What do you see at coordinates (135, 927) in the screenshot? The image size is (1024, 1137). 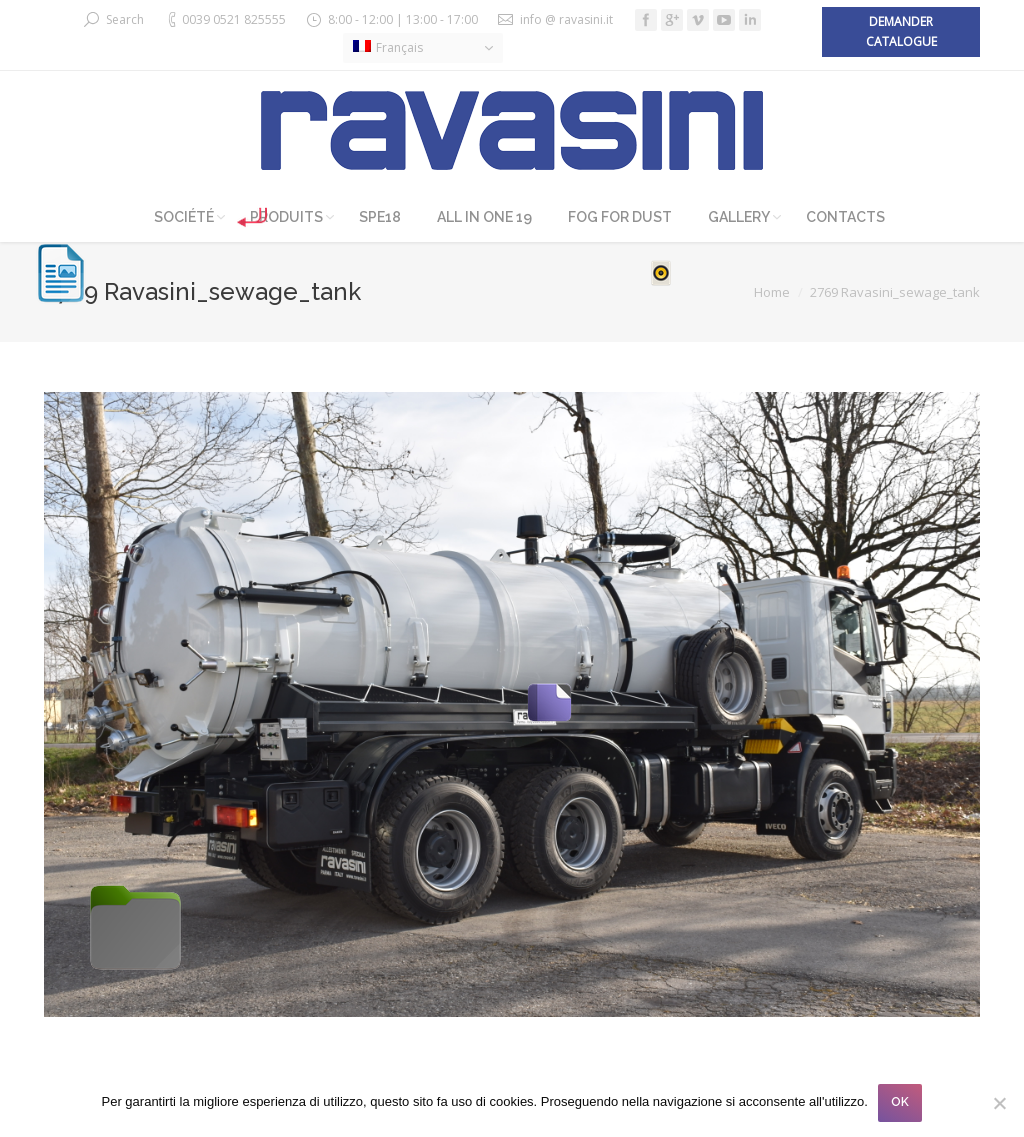 I see `open folder to view contents` at bounding box center [135, 927].